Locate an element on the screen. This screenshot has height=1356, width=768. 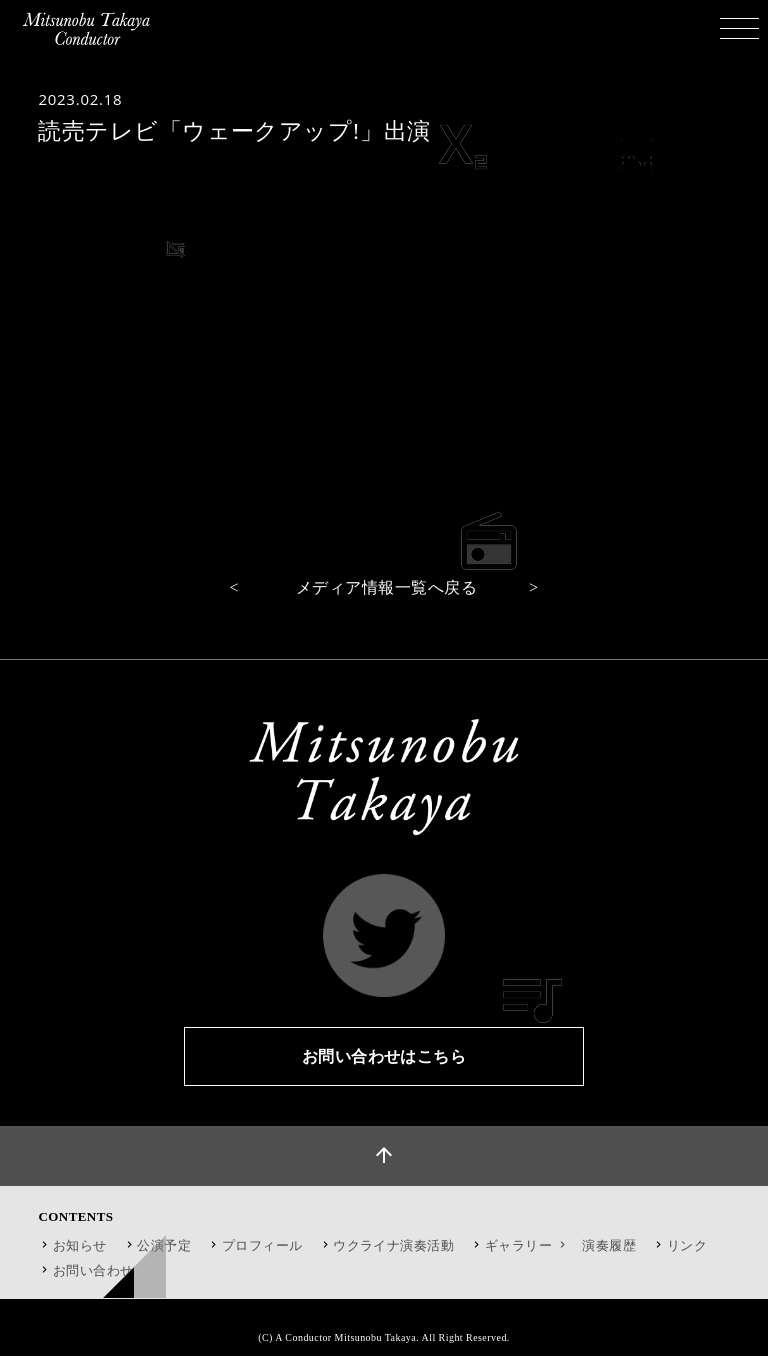
device linking is disabled or unavailable is located at coordinates (175, 249).